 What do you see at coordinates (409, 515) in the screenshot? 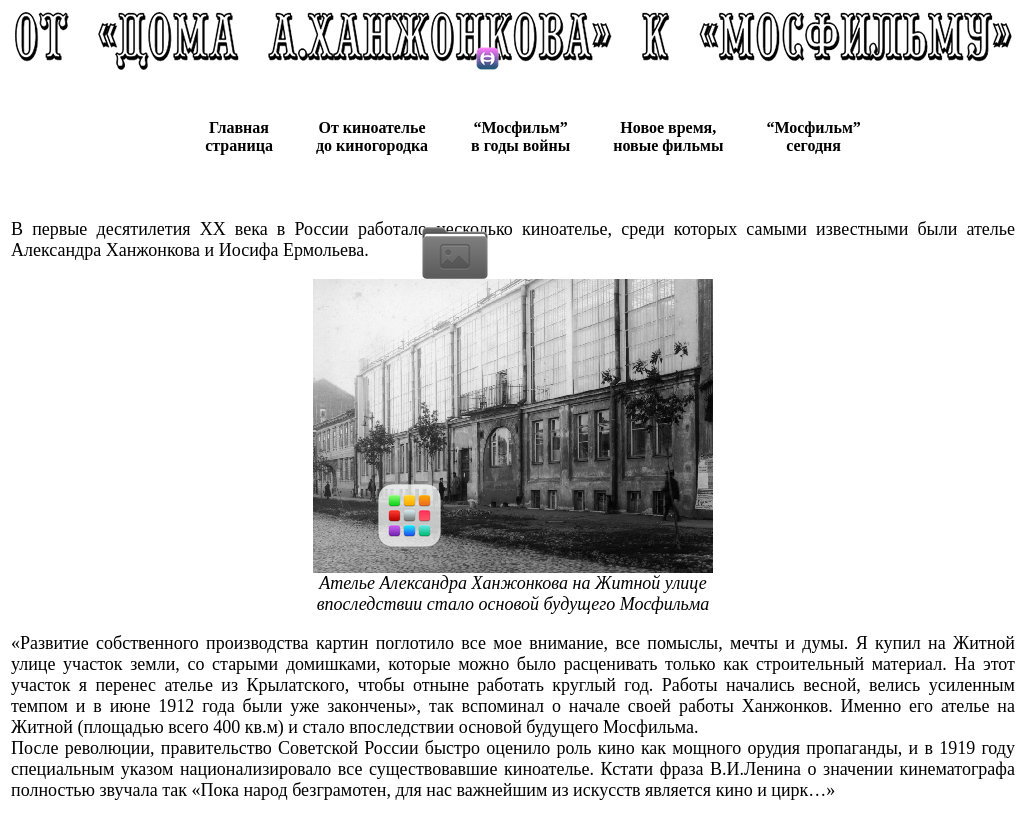
I see `open Launchpad to view all applications` at bounding box center [409, 515].